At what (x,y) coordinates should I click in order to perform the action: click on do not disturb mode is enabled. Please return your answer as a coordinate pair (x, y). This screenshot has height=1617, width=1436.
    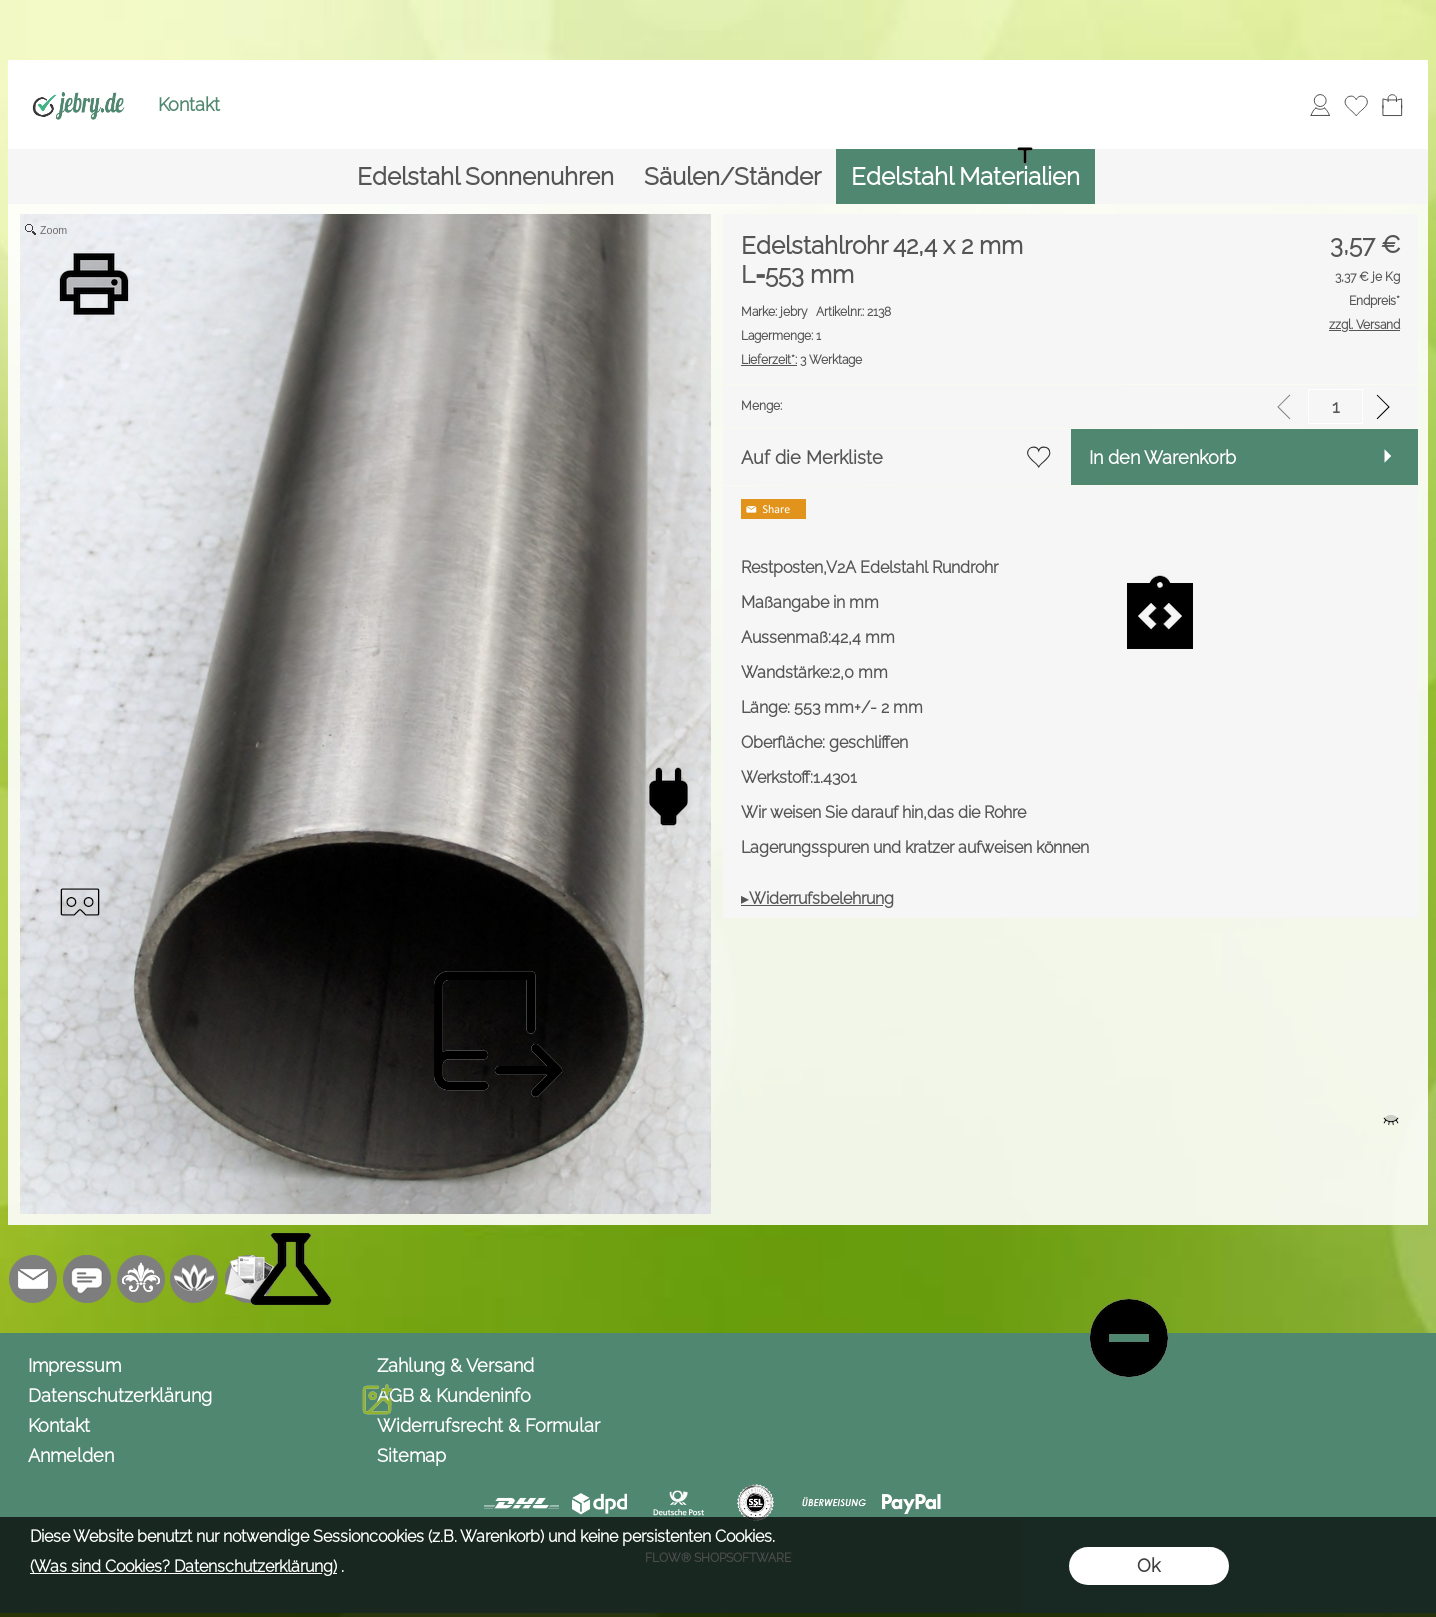
    Looking at the image, I should click on (1129, 1338).